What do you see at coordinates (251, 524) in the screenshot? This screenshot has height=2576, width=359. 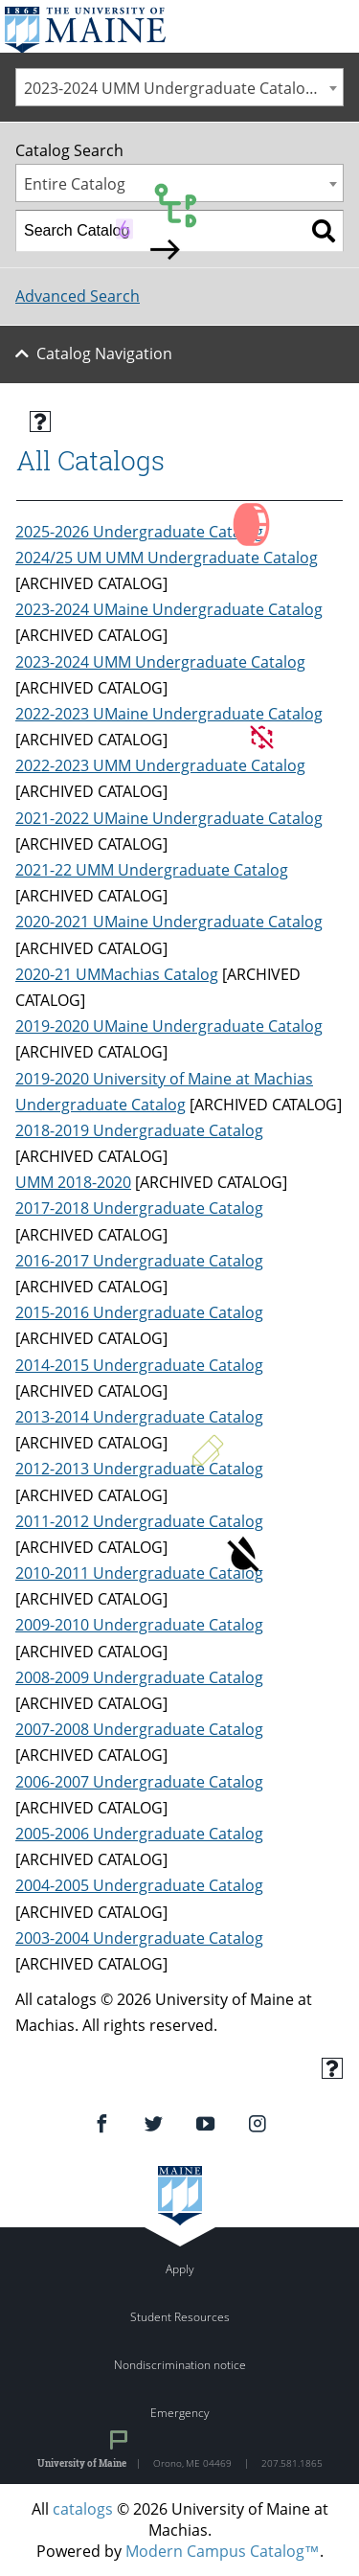 I see `view coin or currency balance` at bounding box center [251, 524].